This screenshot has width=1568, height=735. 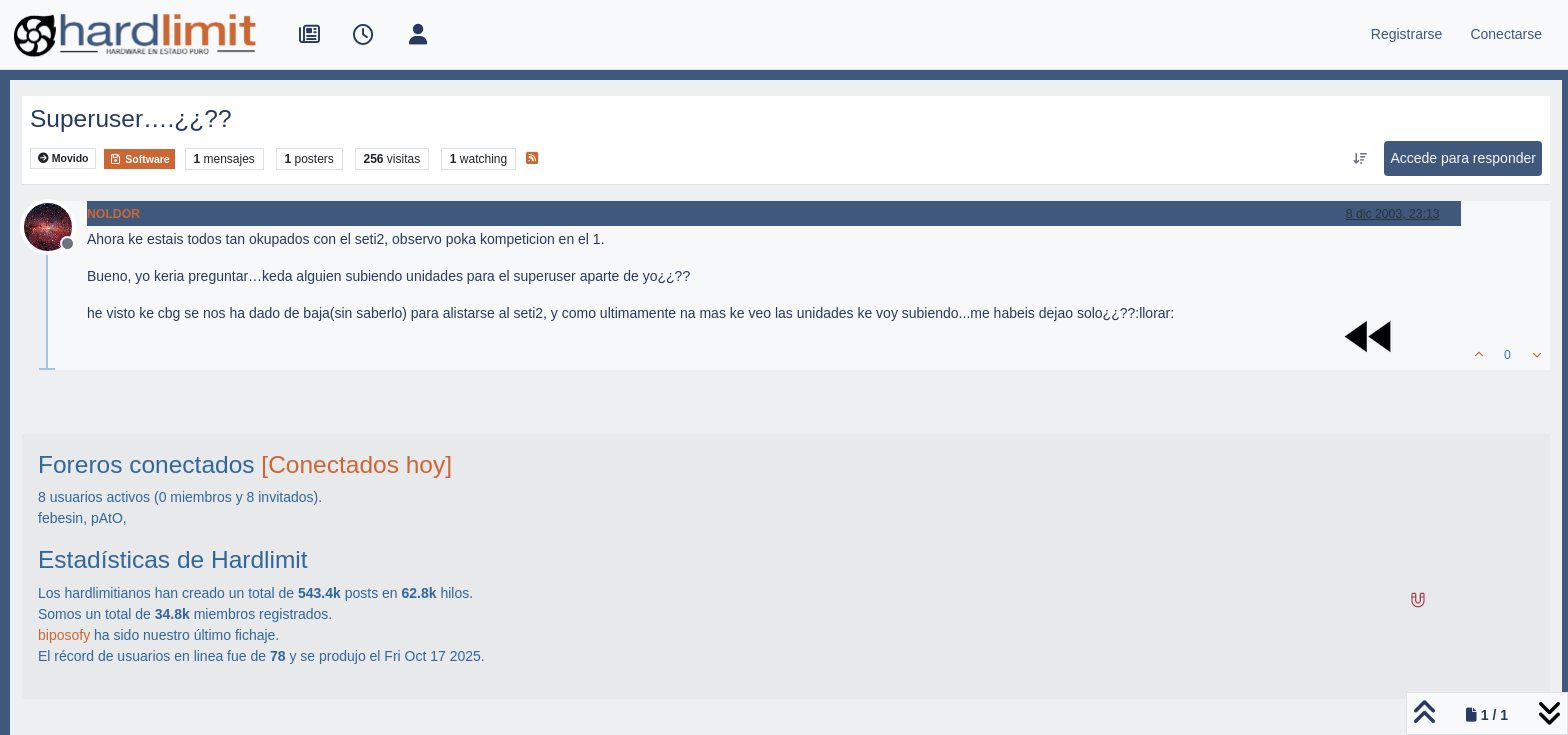 I want to click on attract or pull related items together, so click(x=1418, y=600).